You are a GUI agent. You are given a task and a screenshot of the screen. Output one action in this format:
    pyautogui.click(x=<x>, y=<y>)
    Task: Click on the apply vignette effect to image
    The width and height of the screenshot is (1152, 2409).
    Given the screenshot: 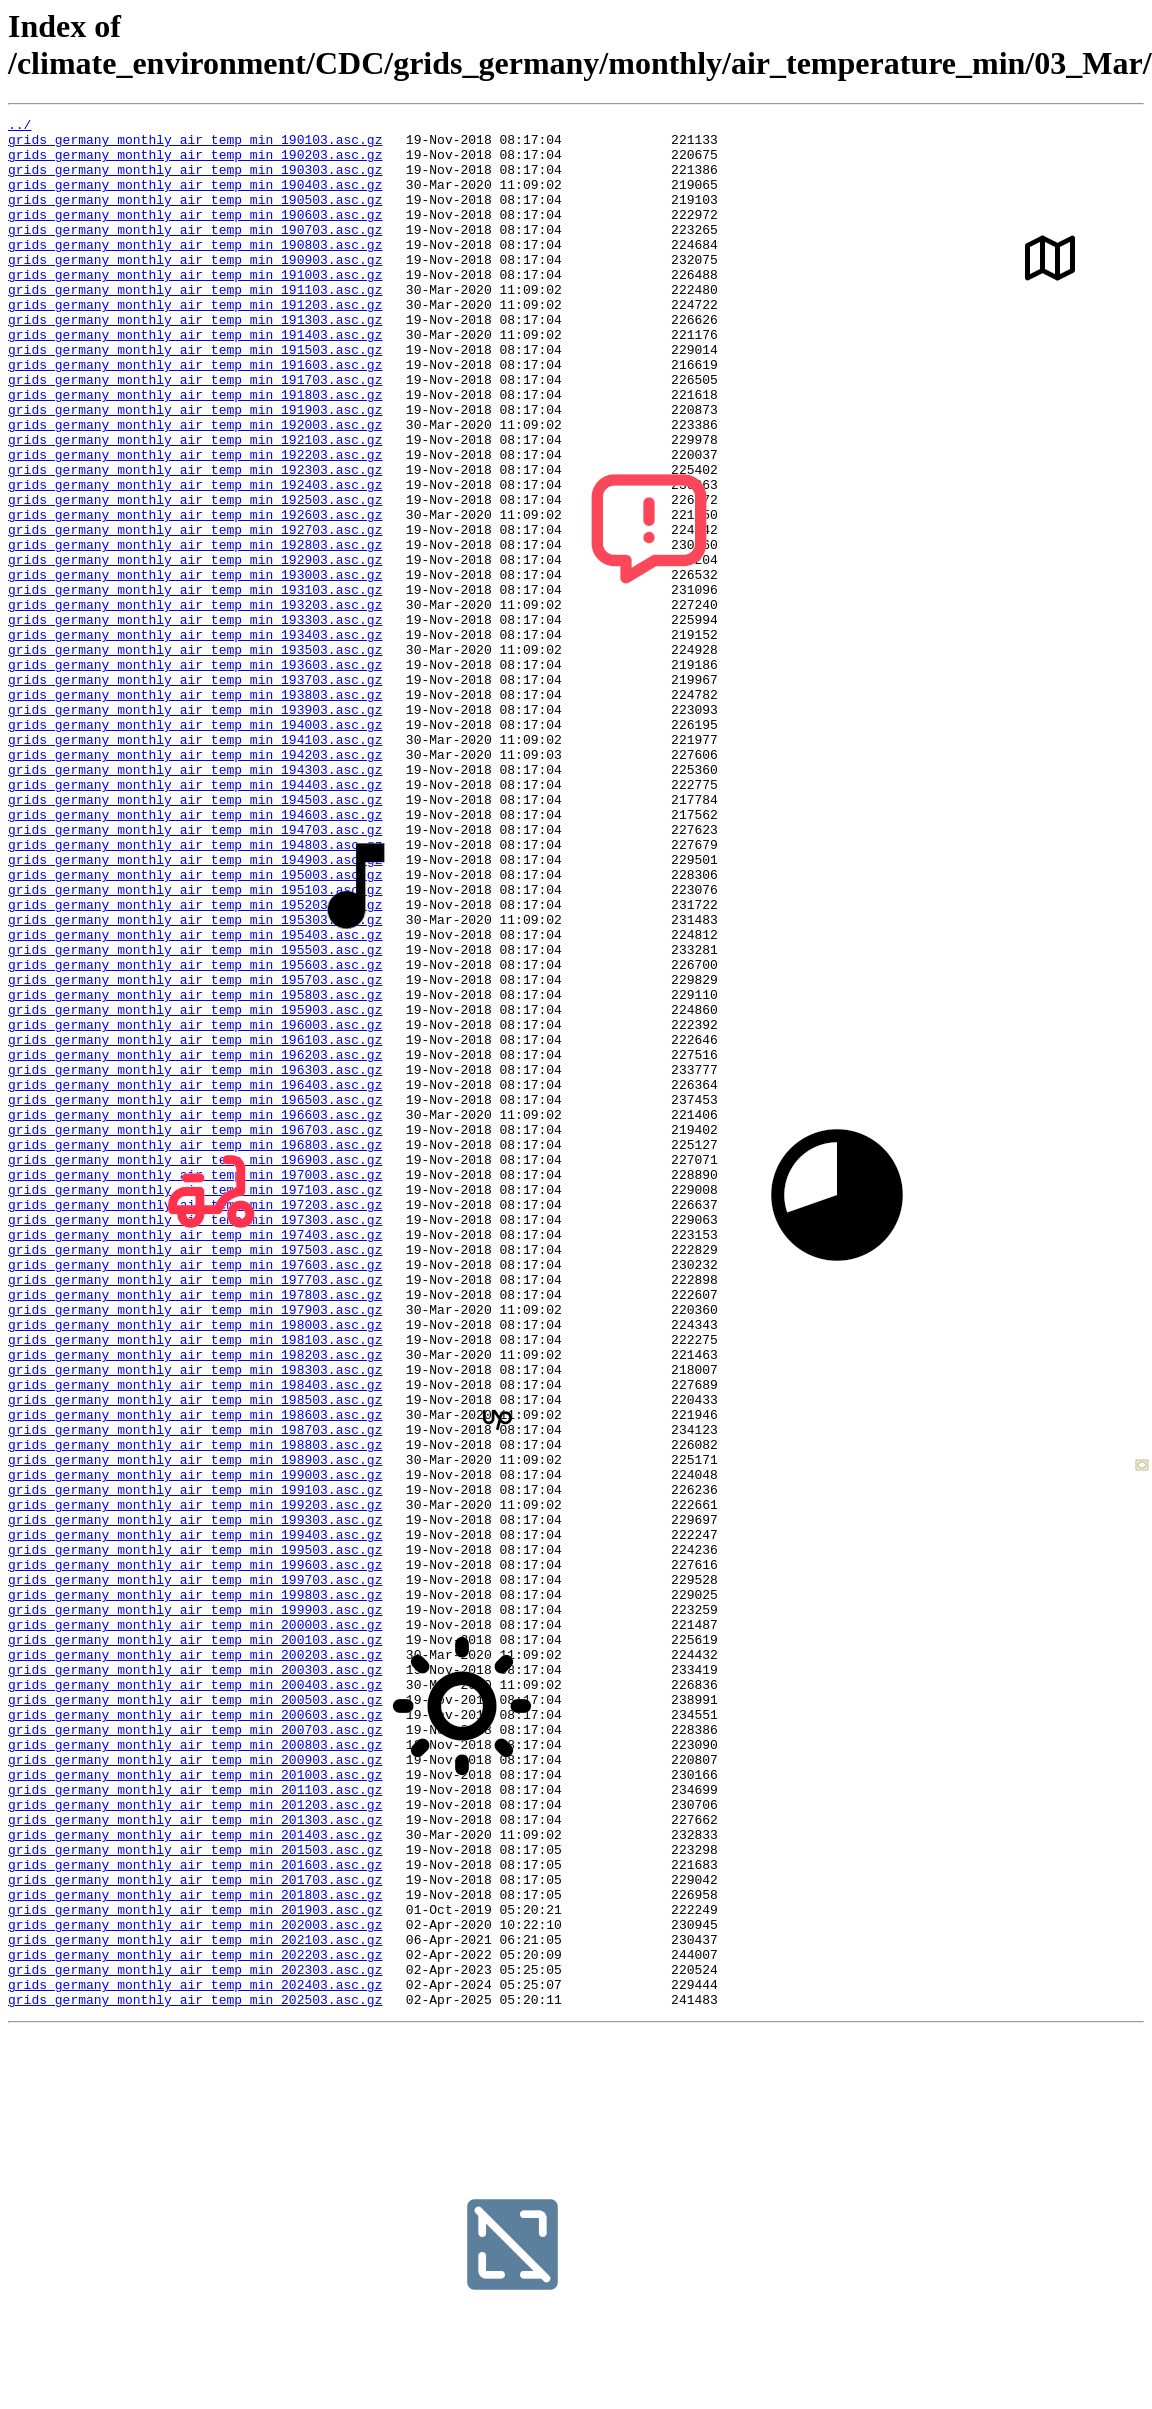 What is the action you would take?
    pyautogui.click(x=1142, y=1465)
    